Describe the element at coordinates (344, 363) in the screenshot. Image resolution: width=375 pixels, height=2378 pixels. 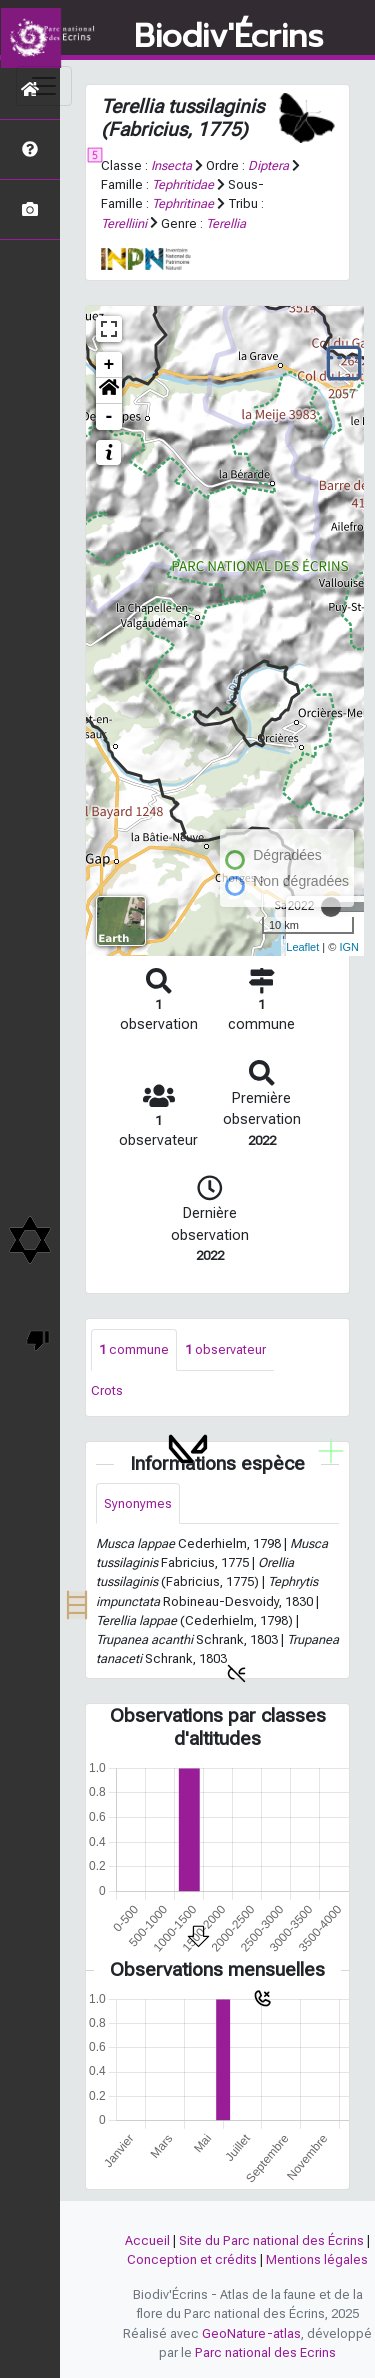
I see `toggle optional top panel visibility` at that location.